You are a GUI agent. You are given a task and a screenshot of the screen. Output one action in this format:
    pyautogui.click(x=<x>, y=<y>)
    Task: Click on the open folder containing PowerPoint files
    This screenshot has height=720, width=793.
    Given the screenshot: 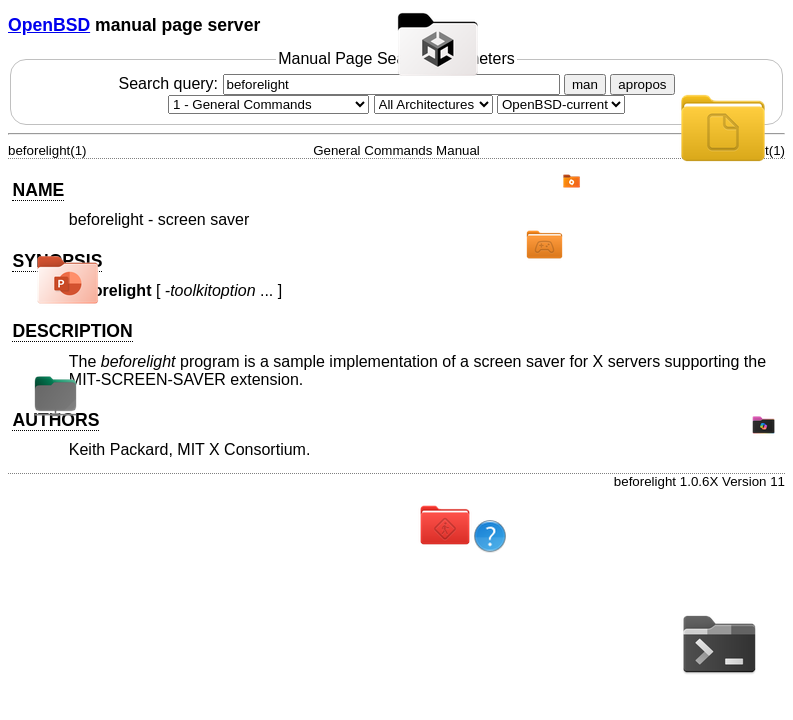 What is the action you would take?
    pyautogui.click(x=67, y=281)
    